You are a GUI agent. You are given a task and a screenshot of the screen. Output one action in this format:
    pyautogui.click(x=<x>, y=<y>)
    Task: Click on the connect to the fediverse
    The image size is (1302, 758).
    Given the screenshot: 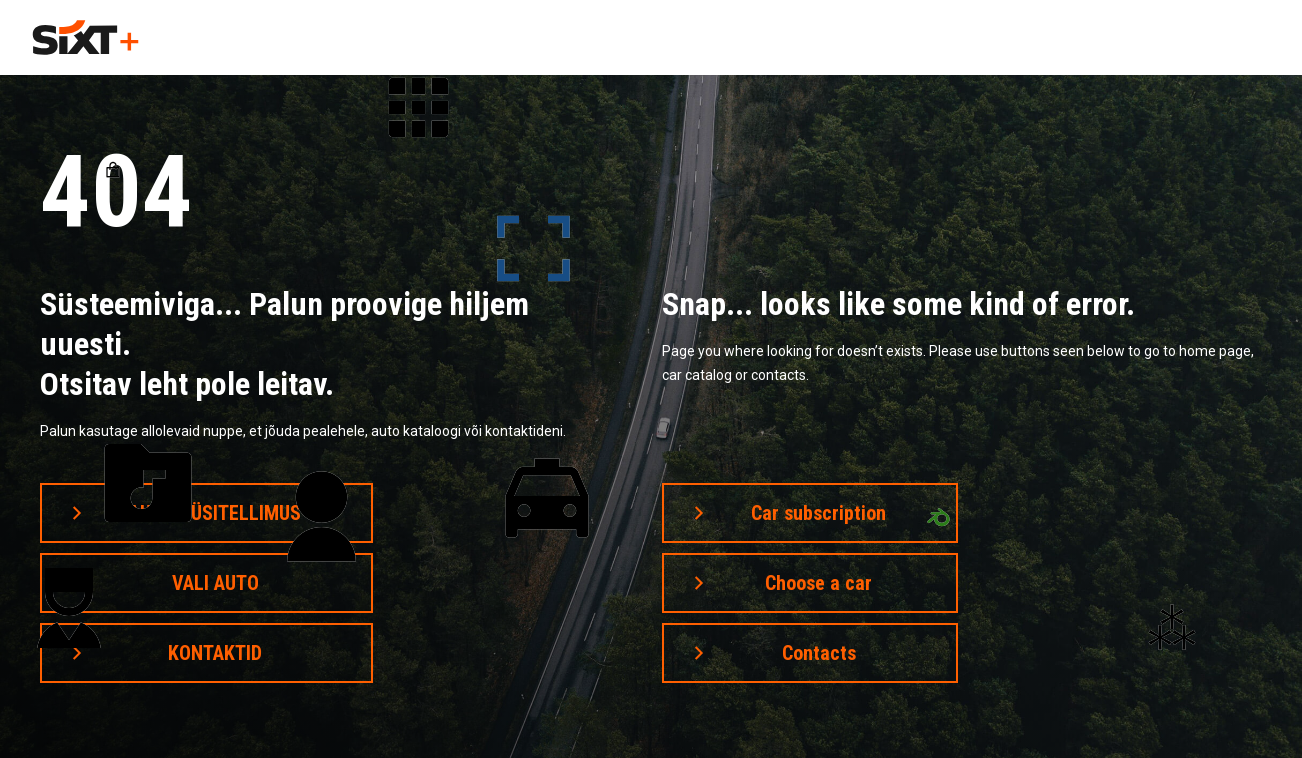 What is the action you would take?
    pyautogui.click(x=1172, y=628)
    